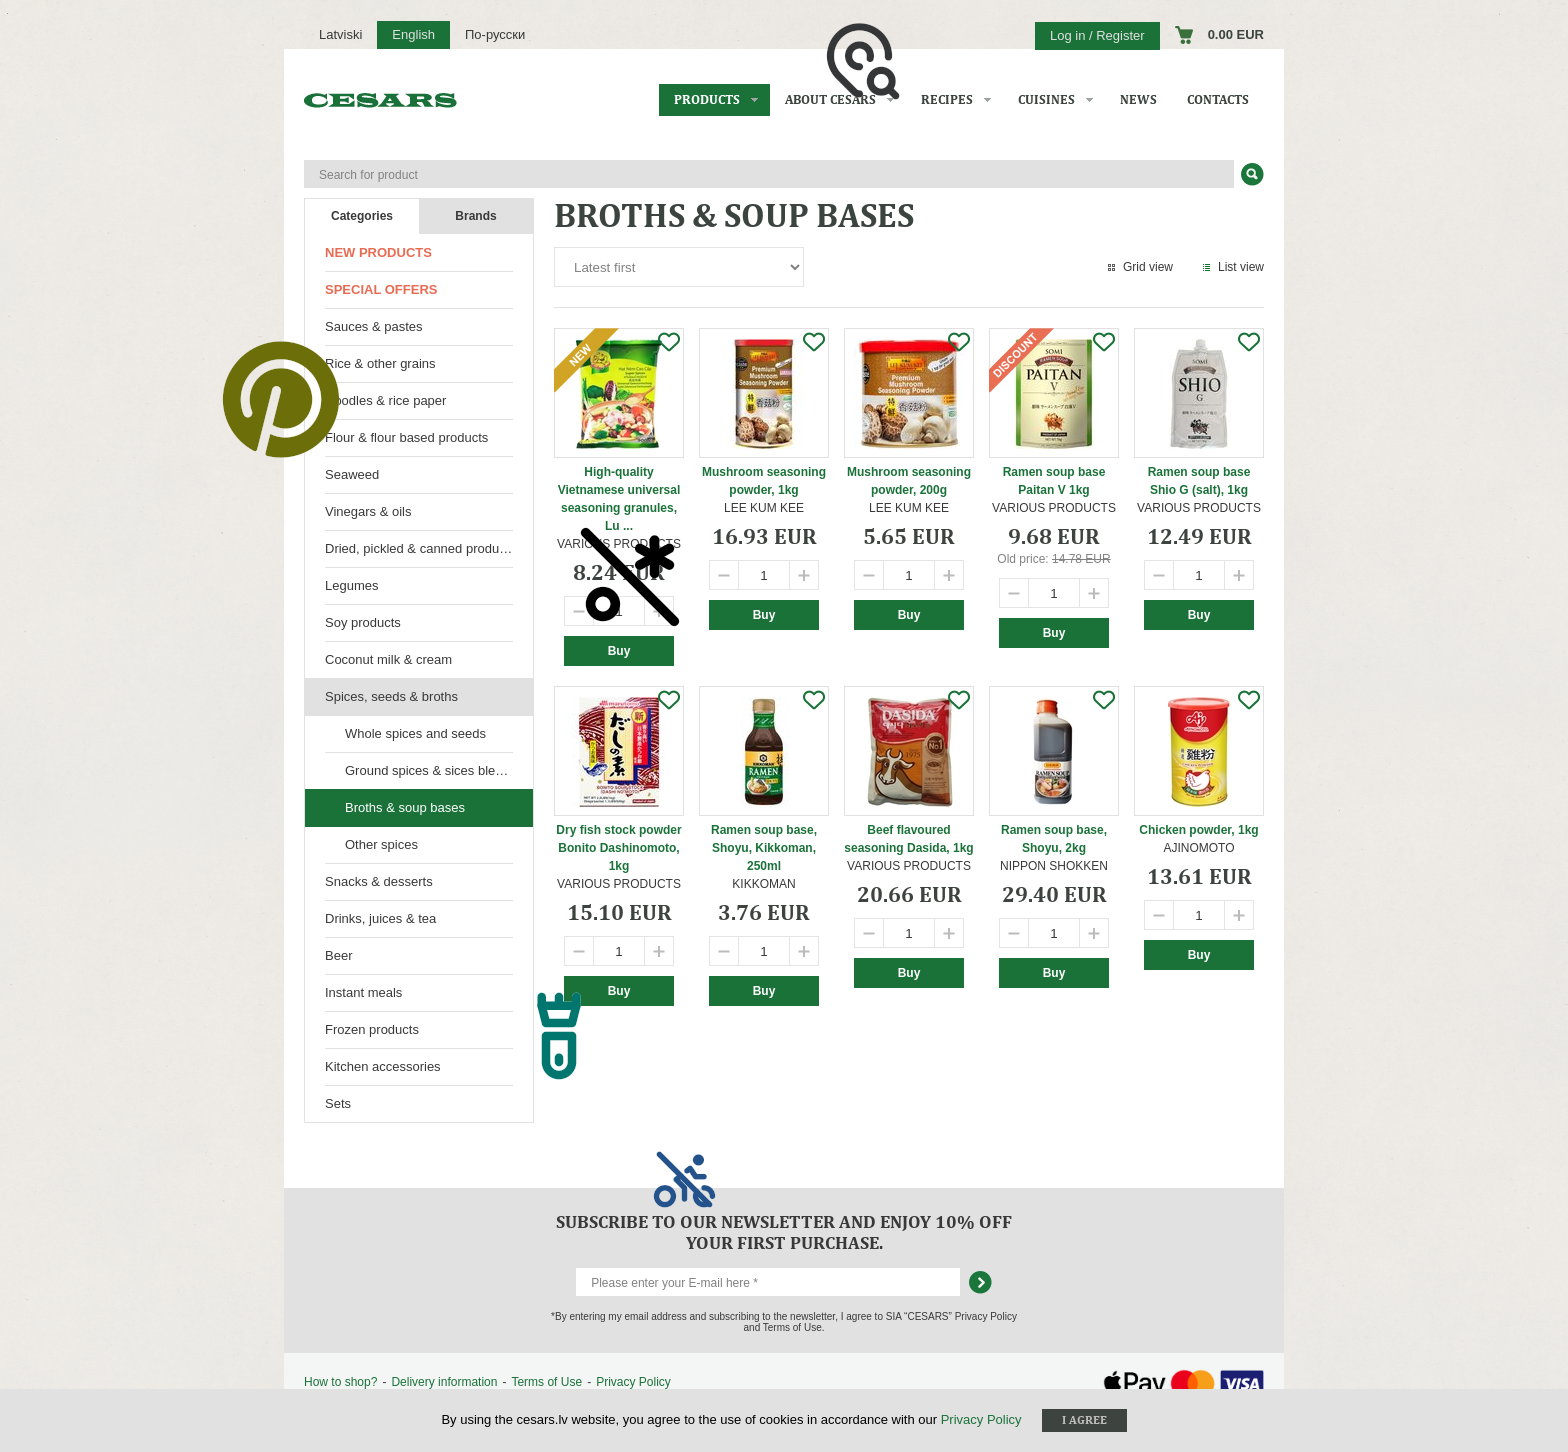 The width and height of the screenshot is (1568, 1452). I want to click on open Pinterest app, so click(276, 399).